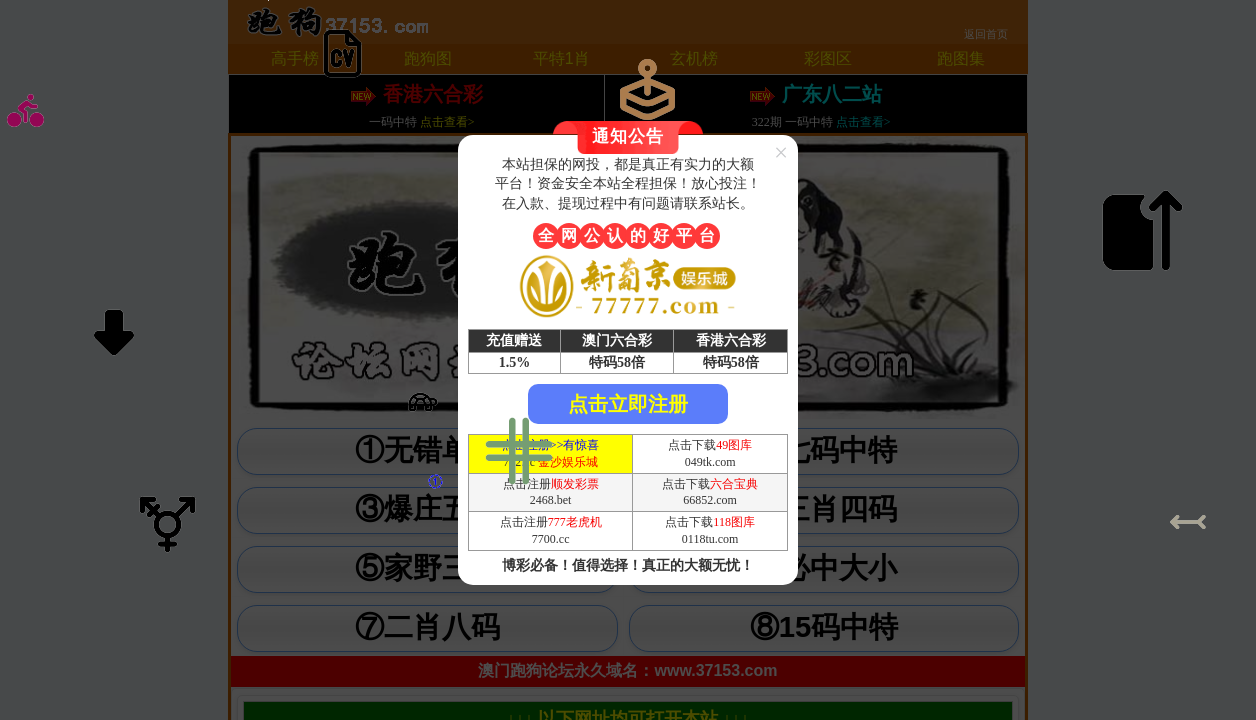  I want to click on access cycling or bike-related features, so click(25, 110).